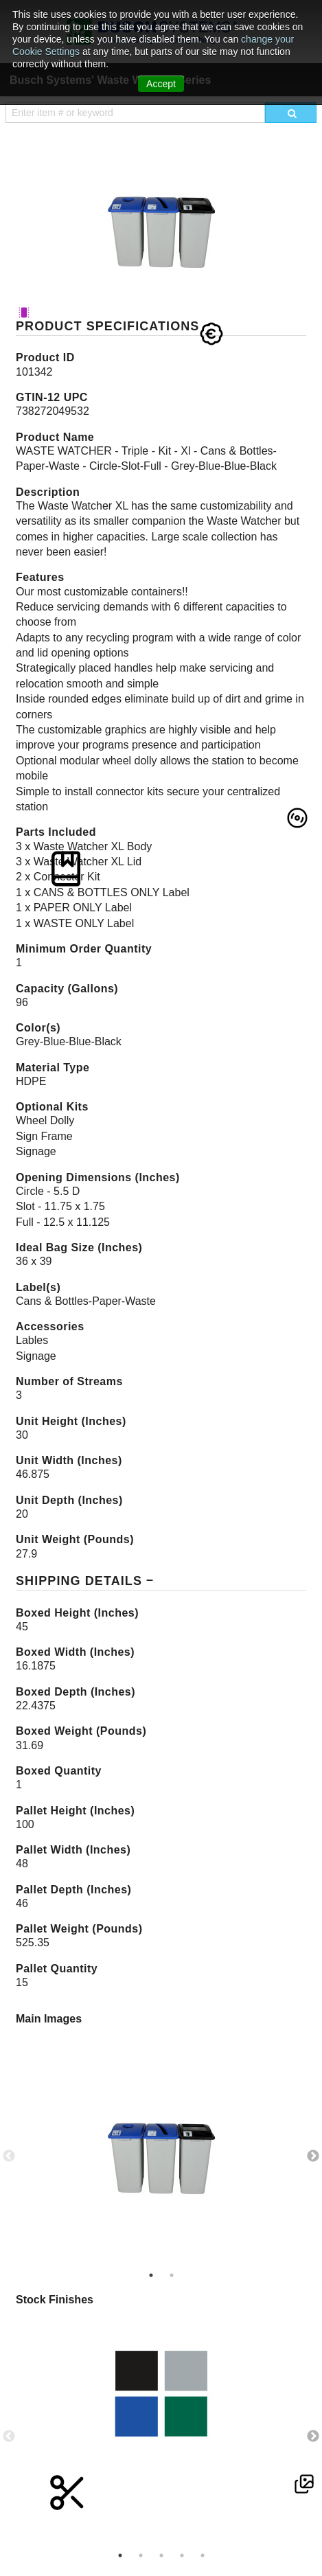 The height and width of the screenshot is (2576, 322). Describe the element at coordinates (211, 334) in the screenshot. I see `indicates euro currency or pricing` at that location.